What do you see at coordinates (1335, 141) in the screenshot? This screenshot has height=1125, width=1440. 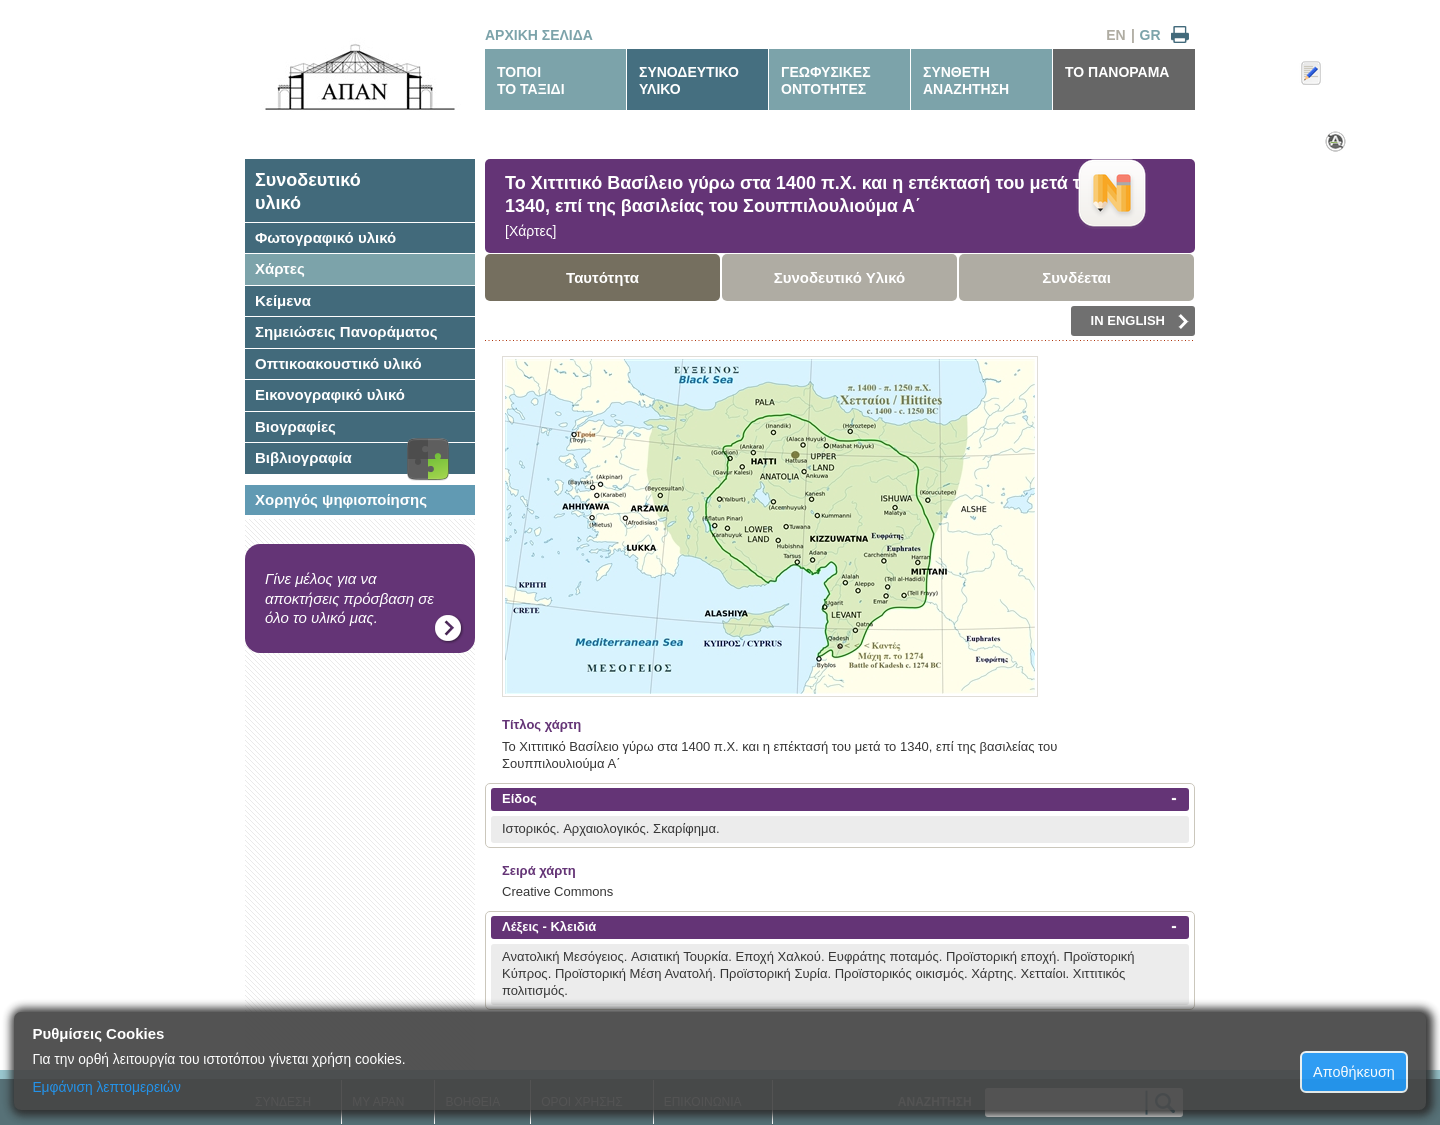 I see `check for available system updates` at bounding box center [1335, 141].